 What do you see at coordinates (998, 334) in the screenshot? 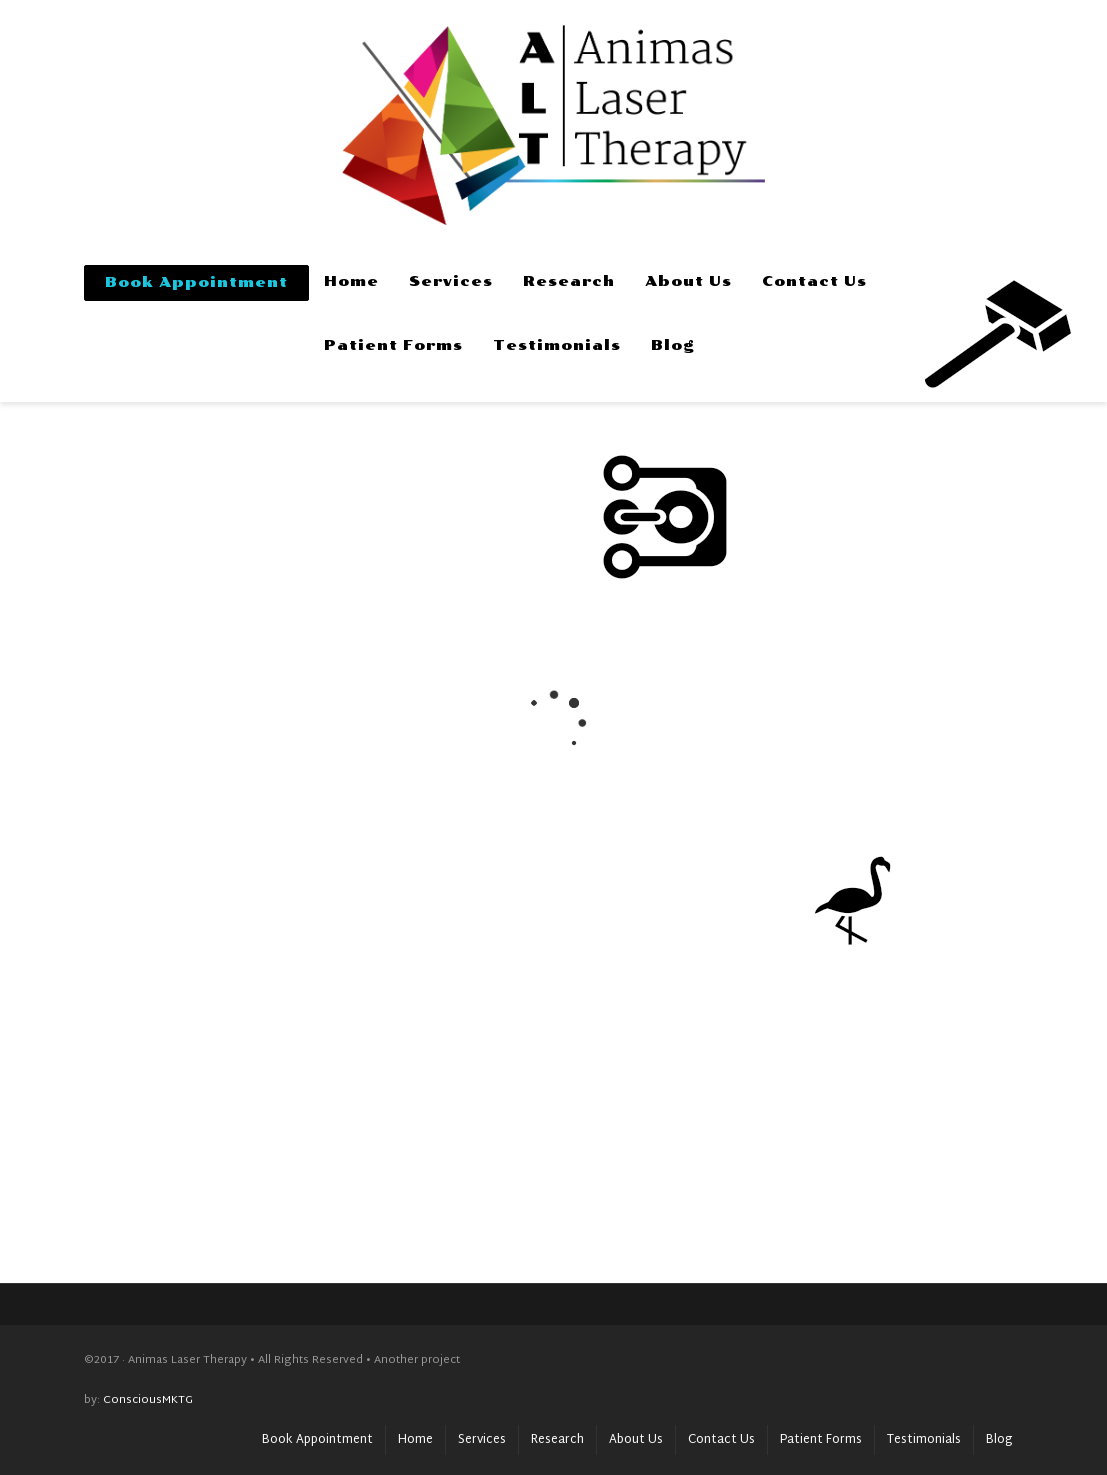
I see `access crafting or building tools` at bounding box center [998, 334].